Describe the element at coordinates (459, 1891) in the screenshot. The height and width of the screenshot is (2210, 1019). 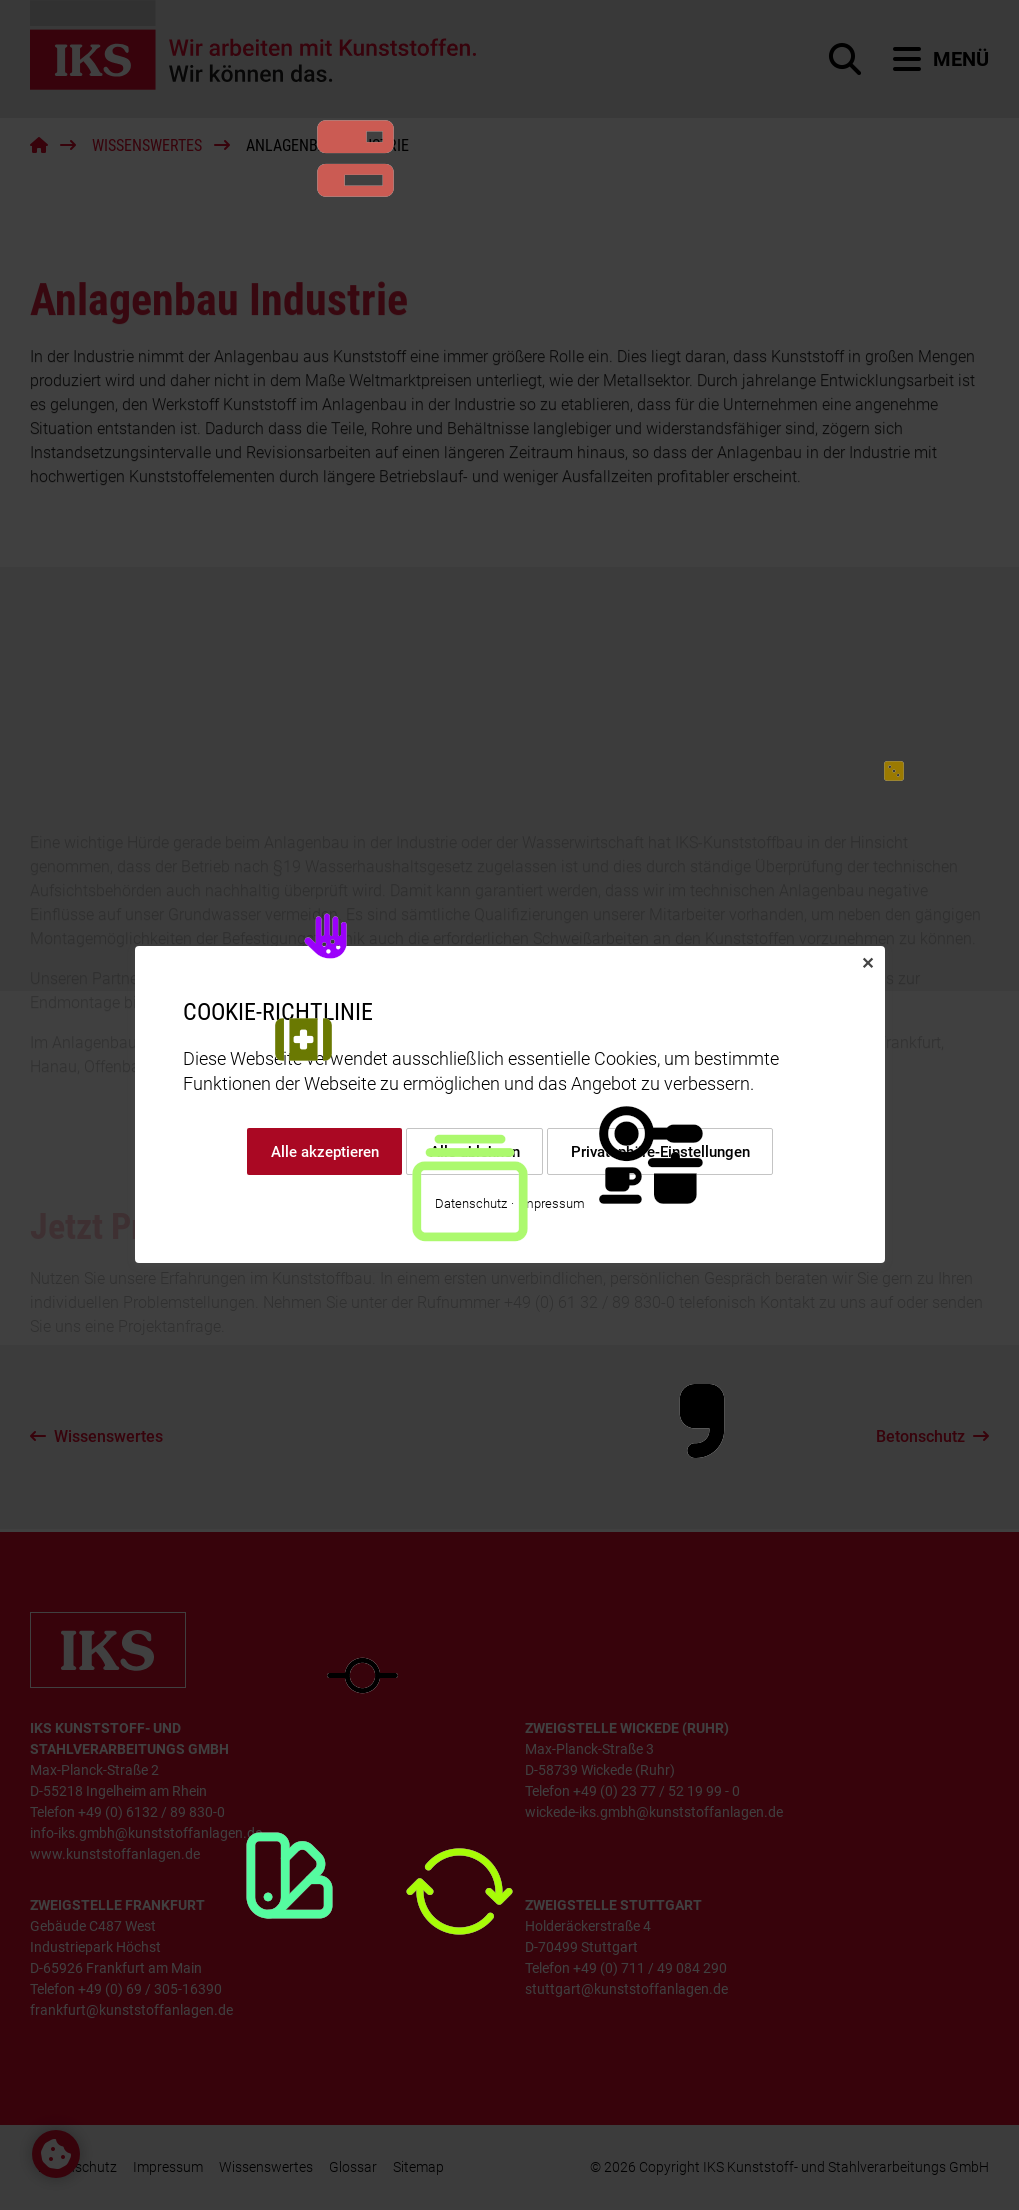
I see `sync data across devices` at that location.